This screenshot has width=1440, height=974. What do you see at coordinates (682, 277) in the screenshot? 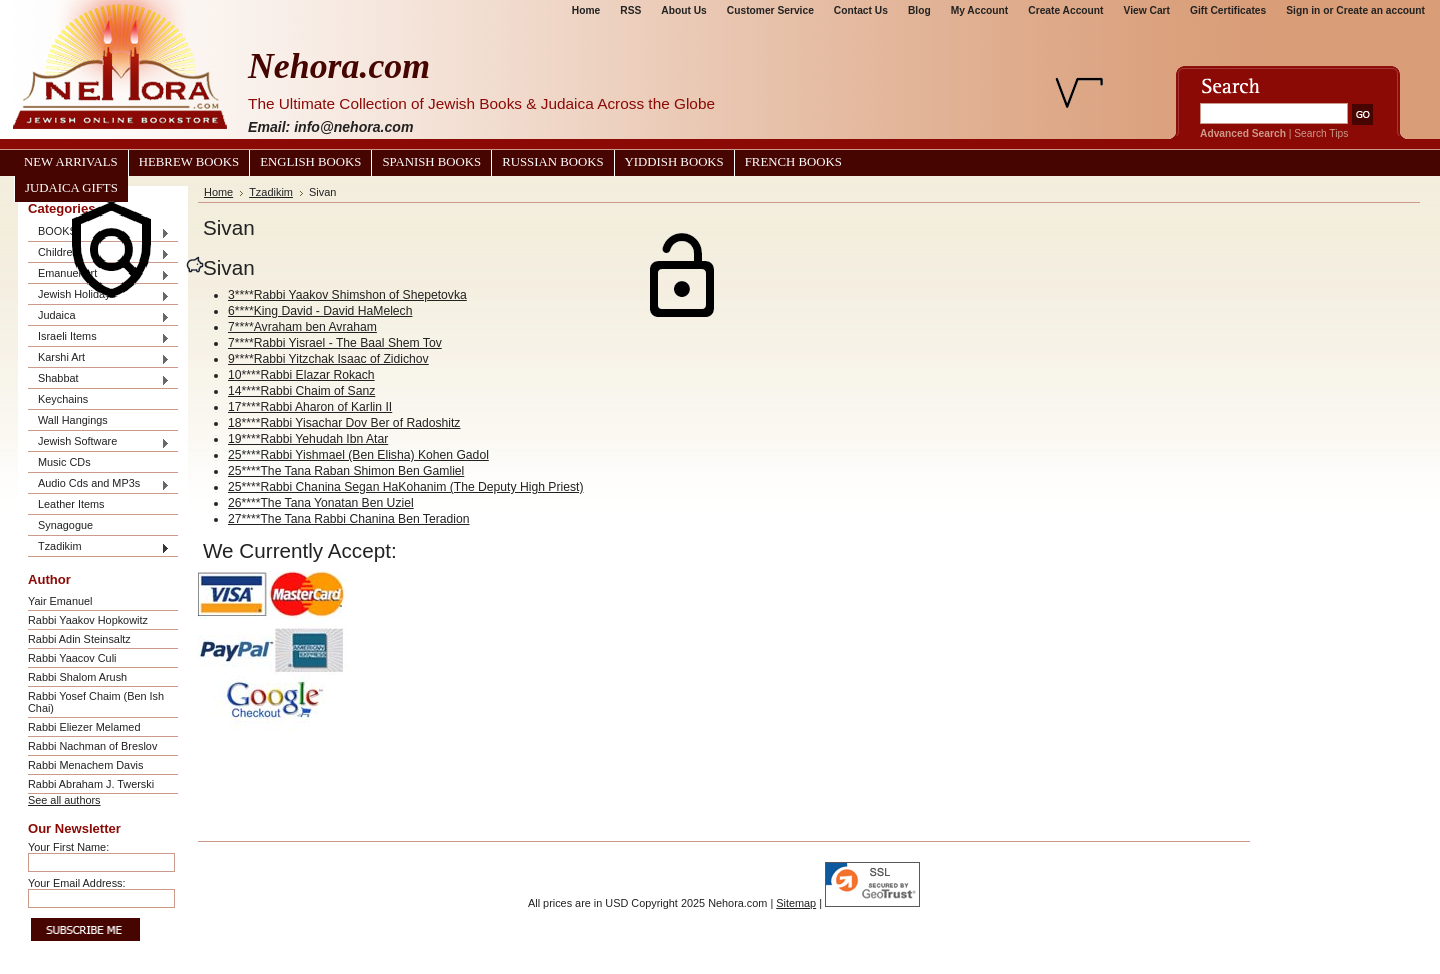
I see `indicates an unlocked or unsecured state` at bounding box center [682, 277].